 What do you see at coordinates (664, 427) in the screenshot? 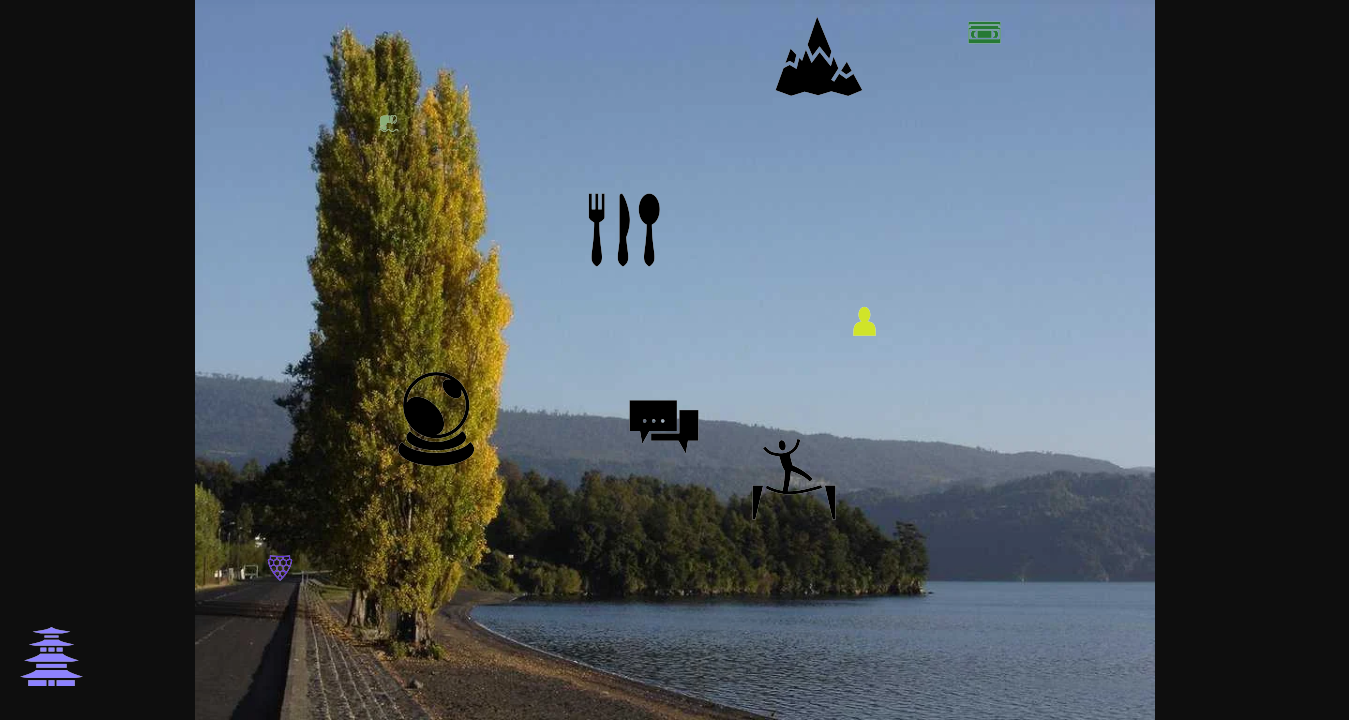
I see `open chat or messaging feature` at bounding box center [664, 427].